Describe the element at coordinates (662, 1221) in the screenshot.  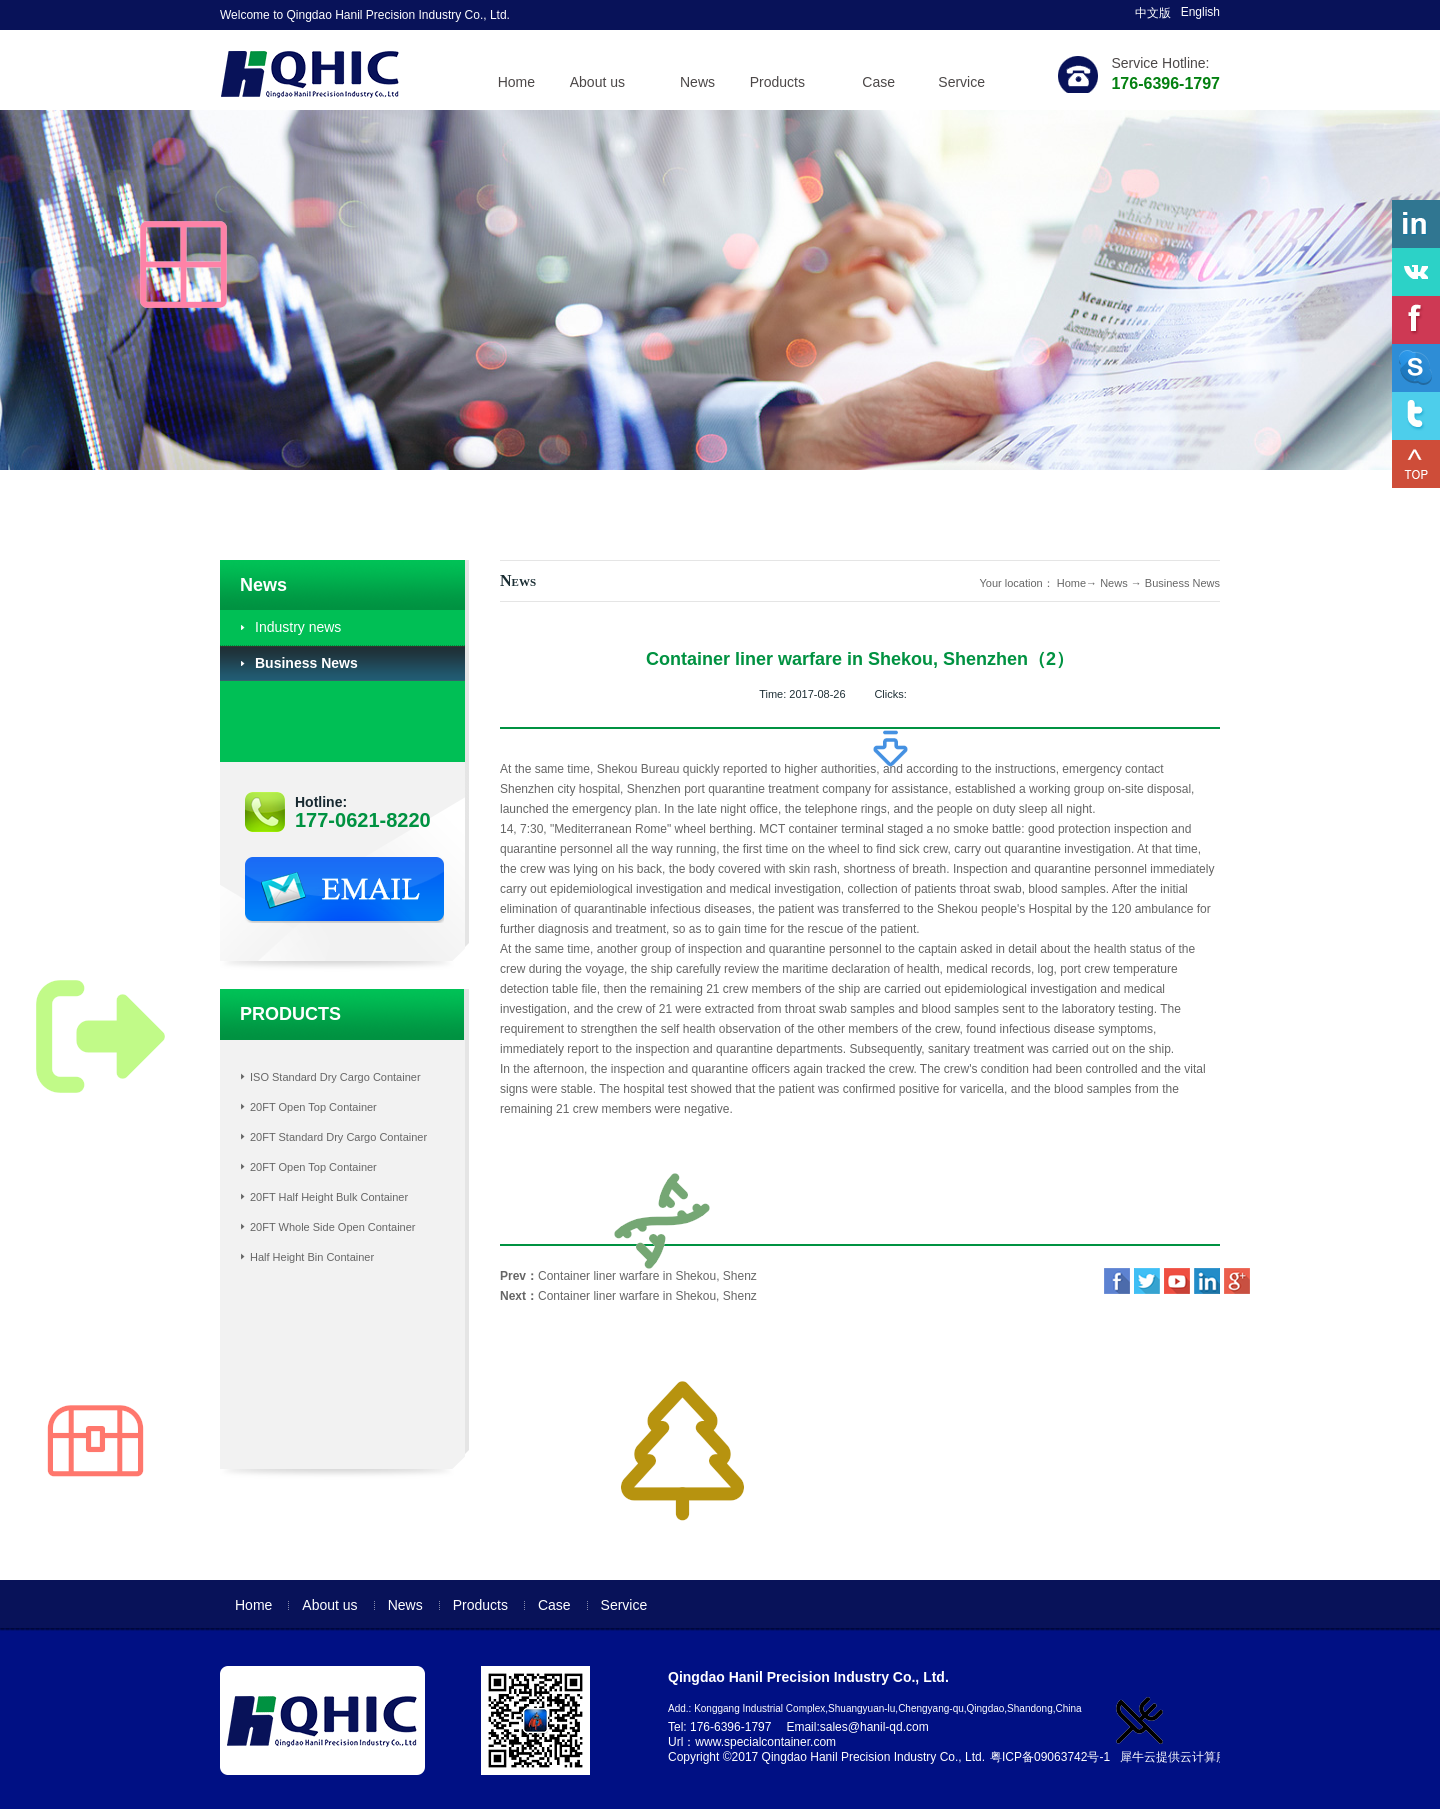
I see `access genetic or DNA-related information` at that location.